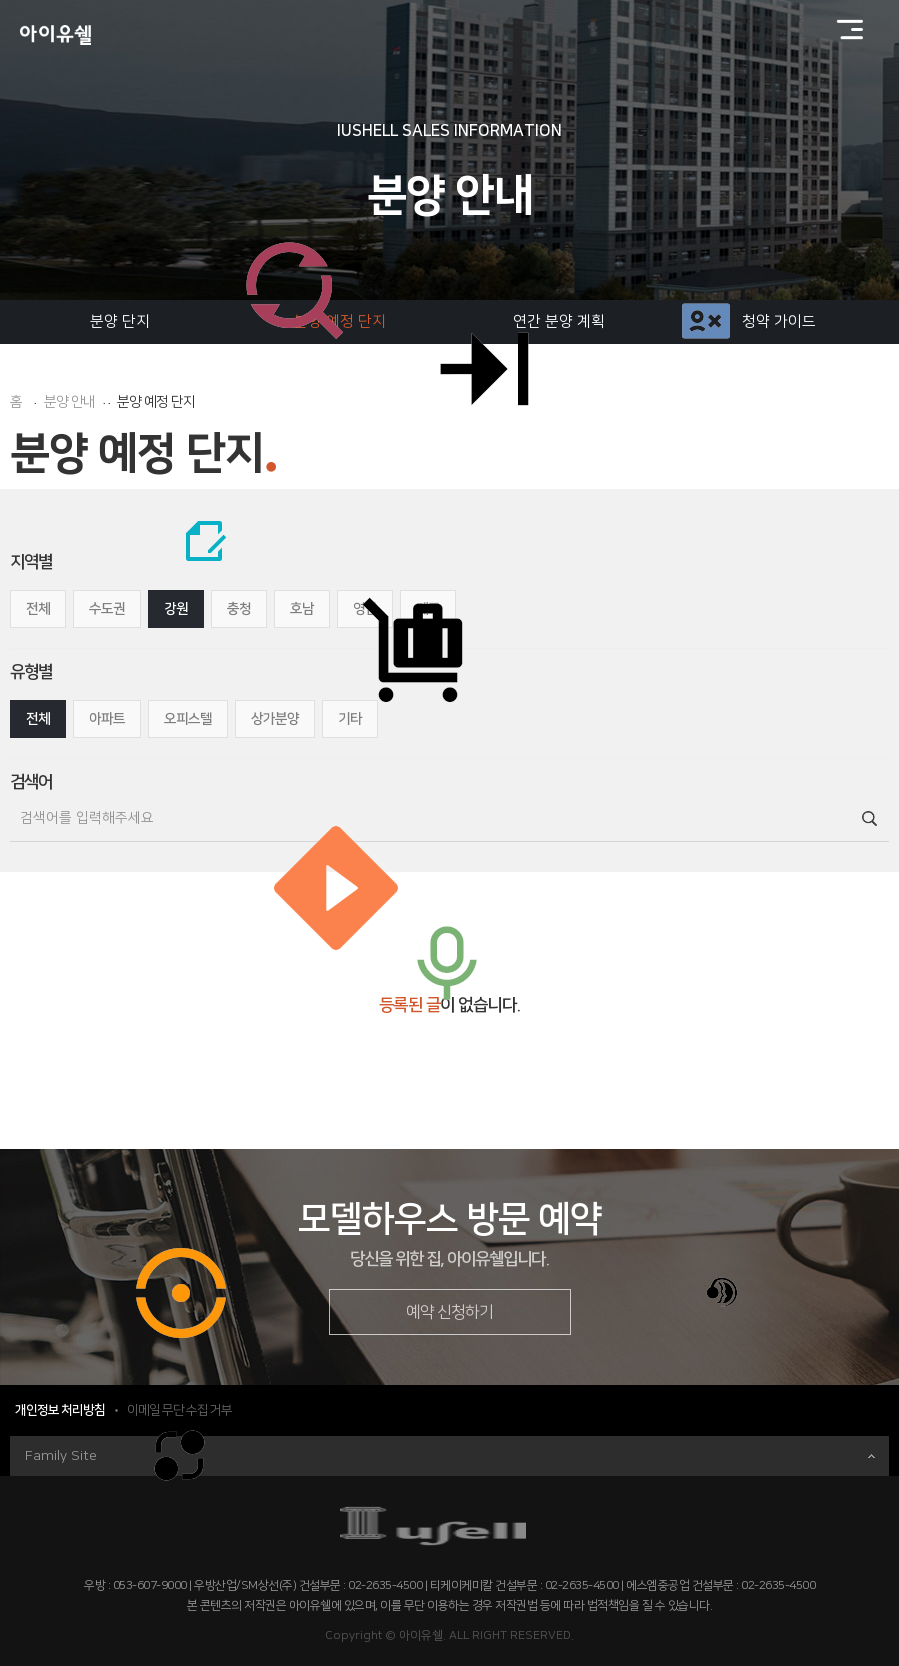 The image size is (899, 1666). I want to click on exchange or swap between two items, so click(179, 1455).